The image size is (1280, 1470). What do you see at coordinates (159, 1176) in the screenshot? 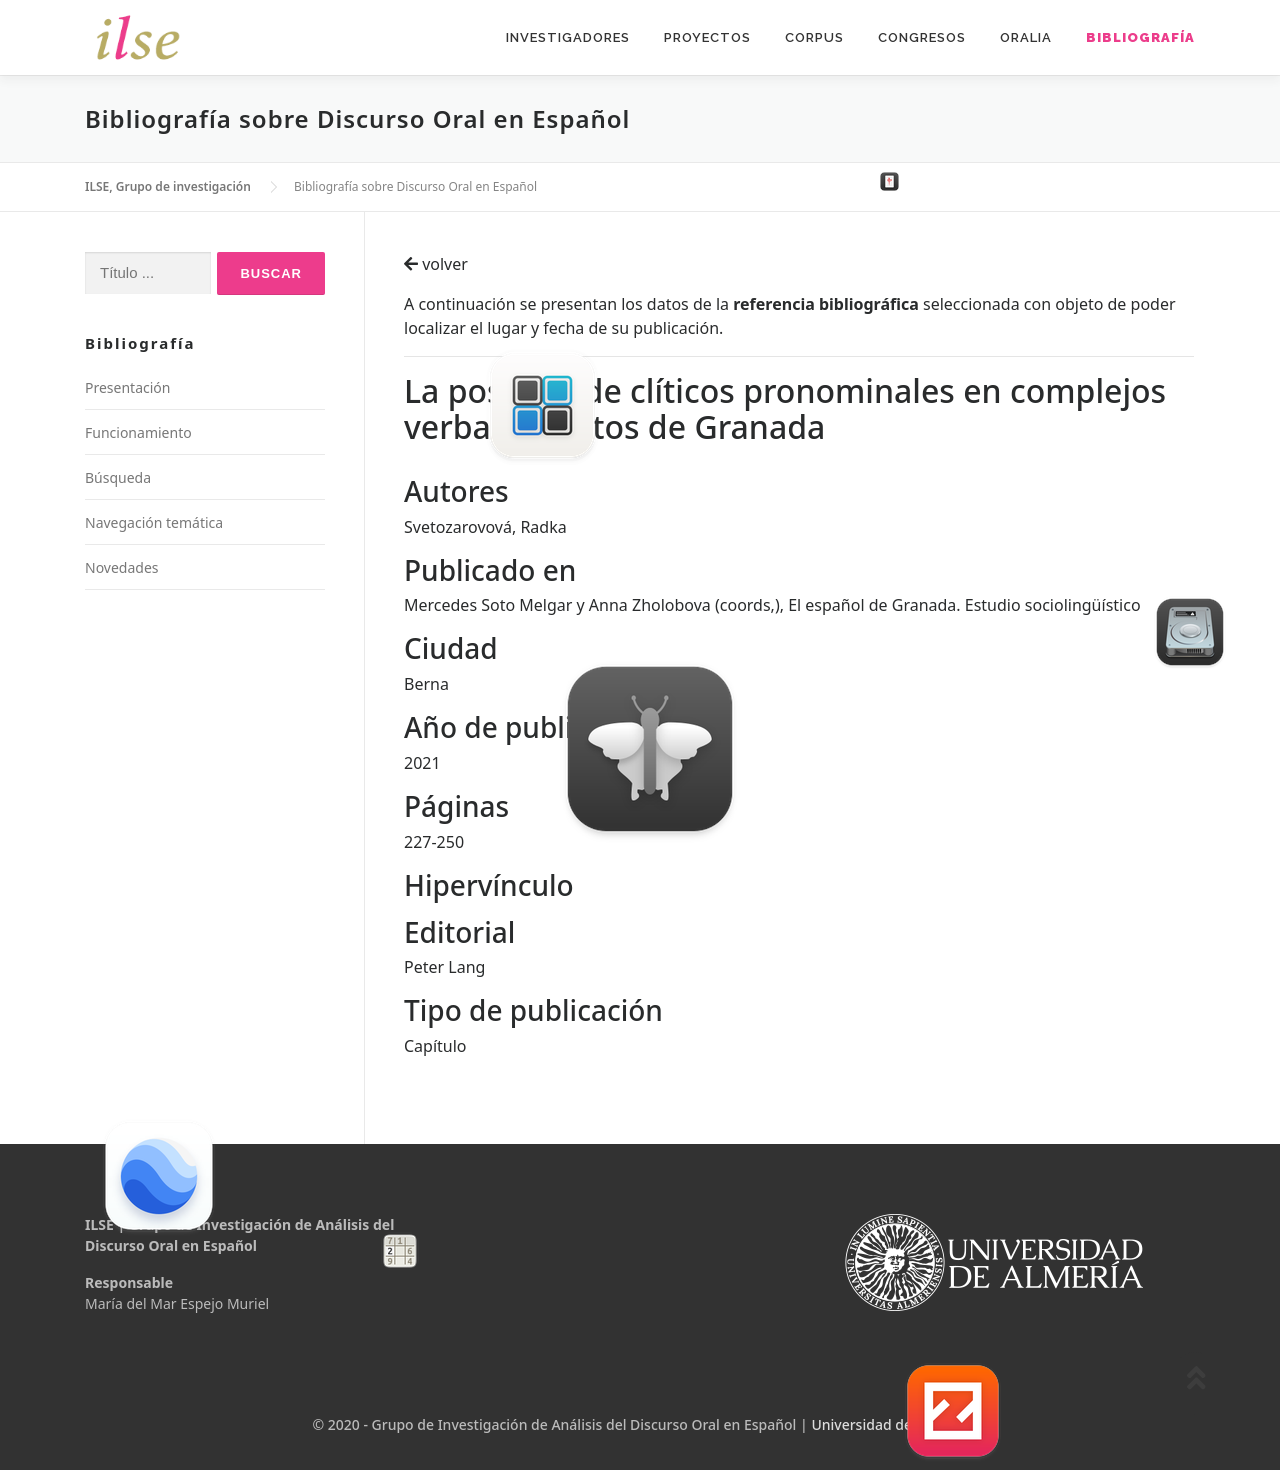
I see `open google earth app` at bounding box center [159, 1176].